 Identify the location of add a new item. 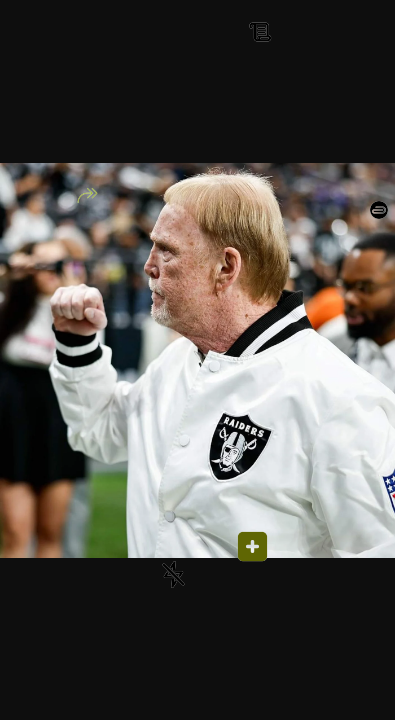
(252, 546).